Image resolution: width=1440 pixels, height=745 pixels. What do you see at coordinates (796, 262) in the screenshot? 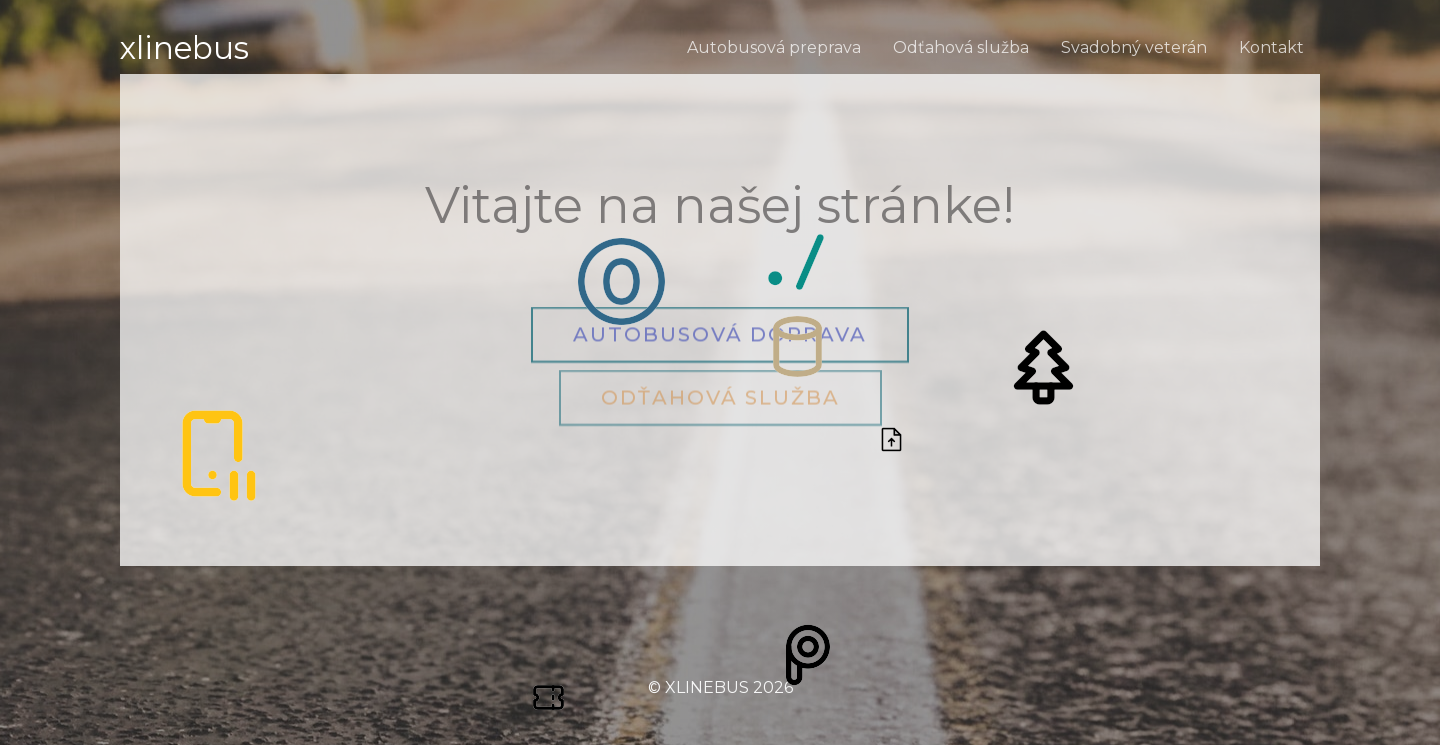
I see `indicates a relative file path reference` at bounding box center [796, 262].